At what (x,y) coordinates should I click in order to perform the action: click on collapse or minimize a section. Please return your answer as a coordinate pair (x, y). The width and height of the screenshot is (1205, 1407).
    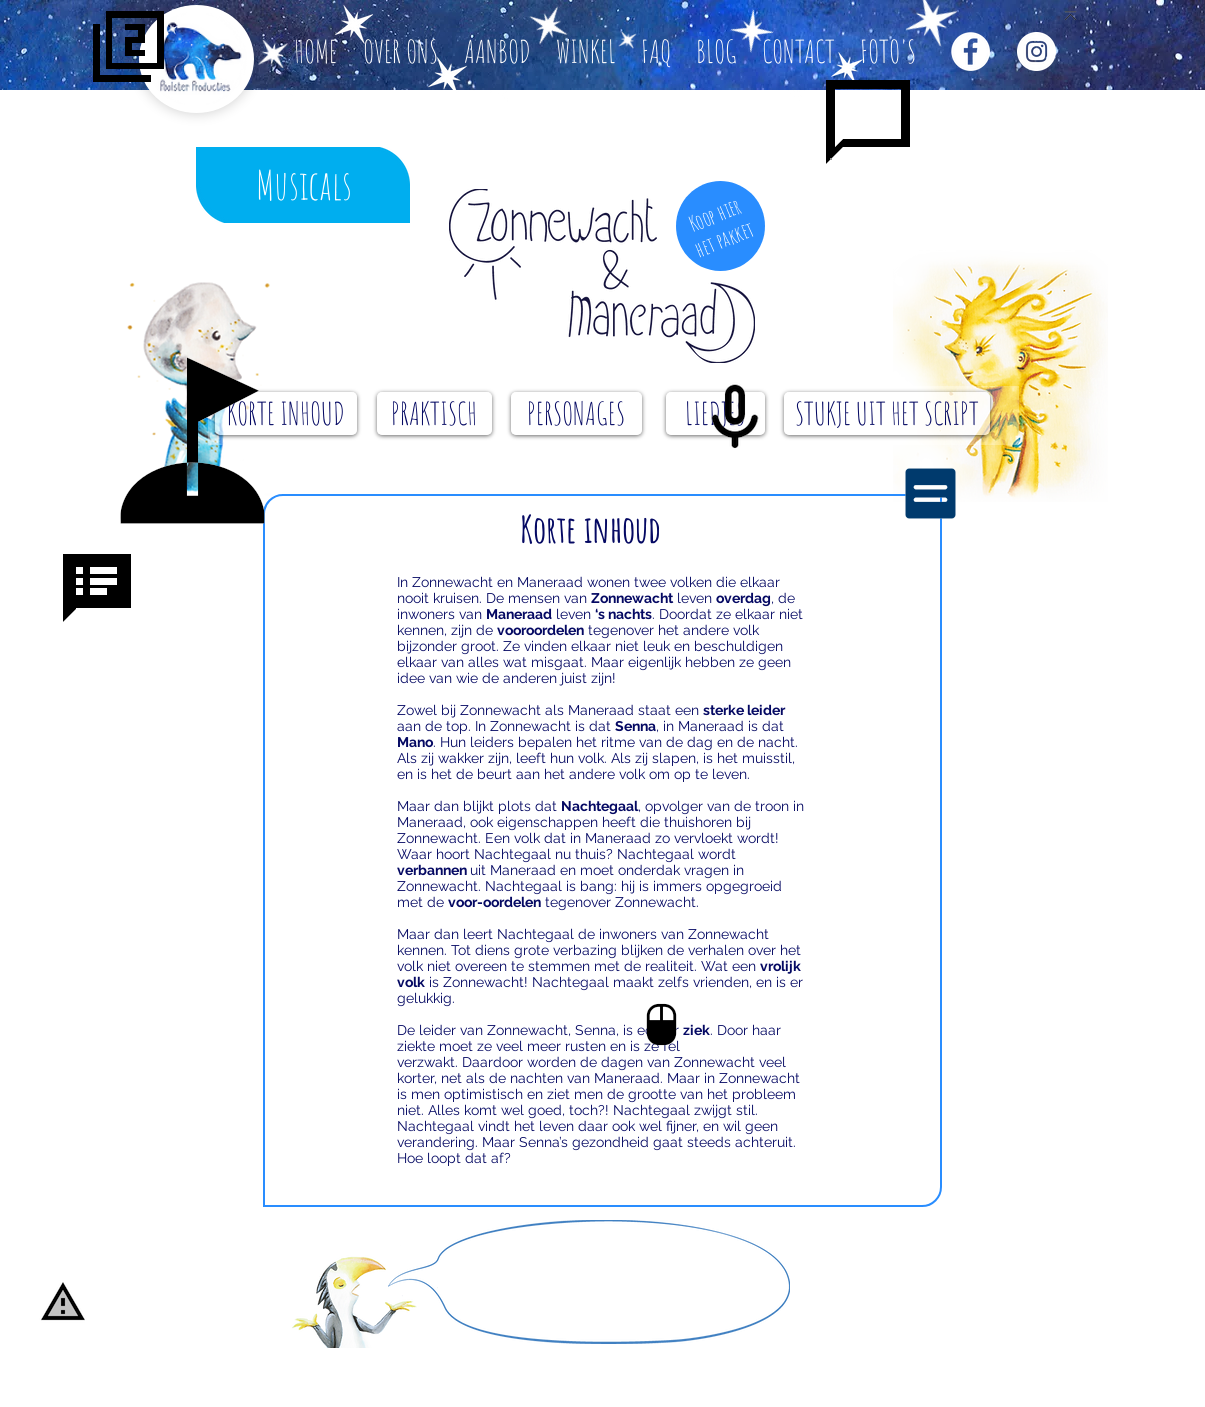
    Looking at the image, I should click on (1070, 15).